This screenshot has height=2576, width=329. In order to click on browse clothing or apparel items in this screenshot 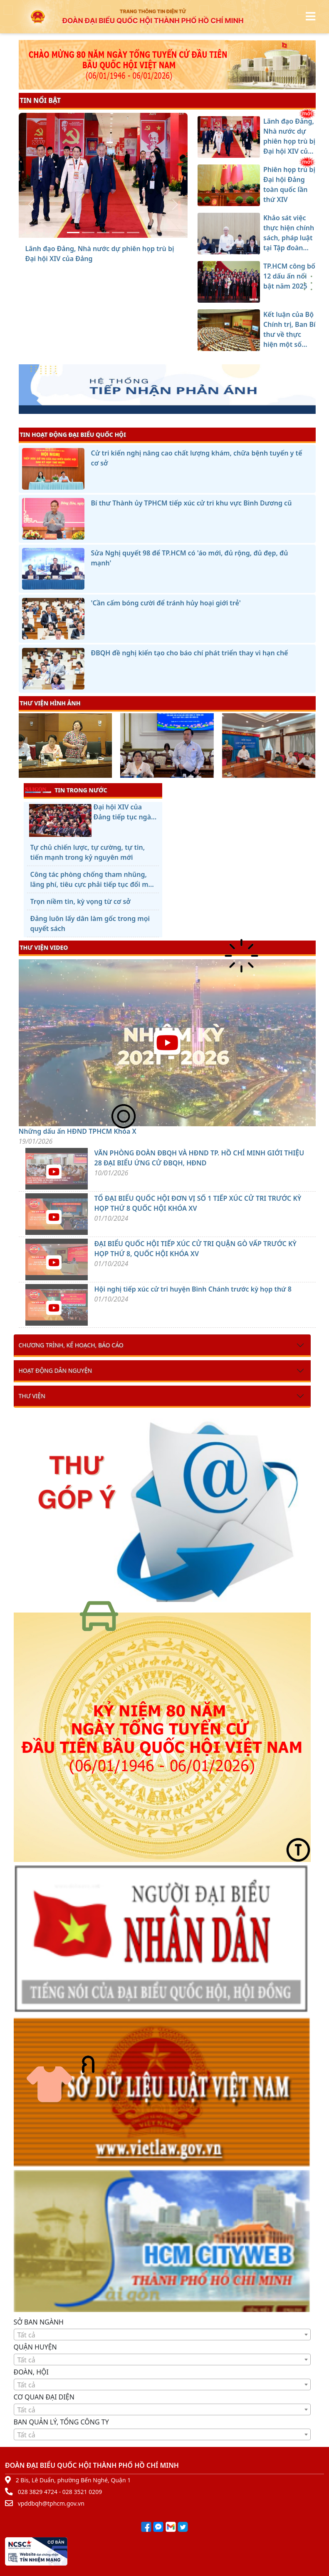, I will do `click(49, 2083)`.